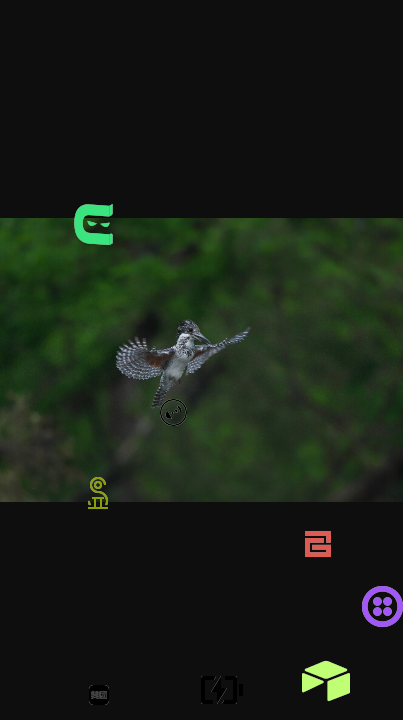  I want to click on visit the G2G gaming marketplace, so click(318, 544).